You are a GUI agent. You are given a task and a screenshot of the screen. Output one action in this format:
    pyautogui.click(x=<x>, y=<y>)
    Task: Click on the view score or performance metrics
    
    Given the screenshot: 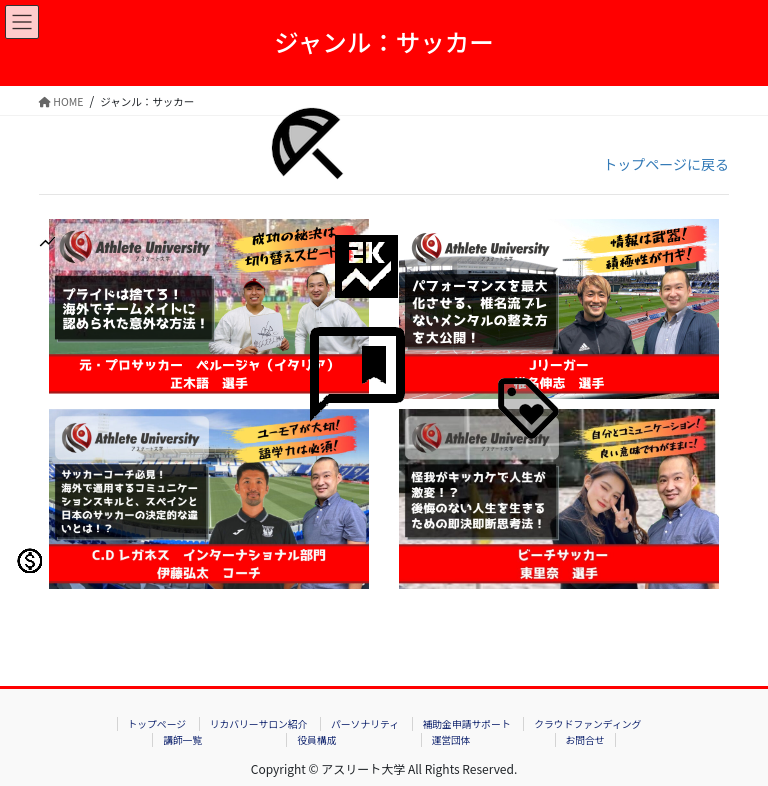 What is the action you would take?
    pyautogui.click(x=366, y=266)
    